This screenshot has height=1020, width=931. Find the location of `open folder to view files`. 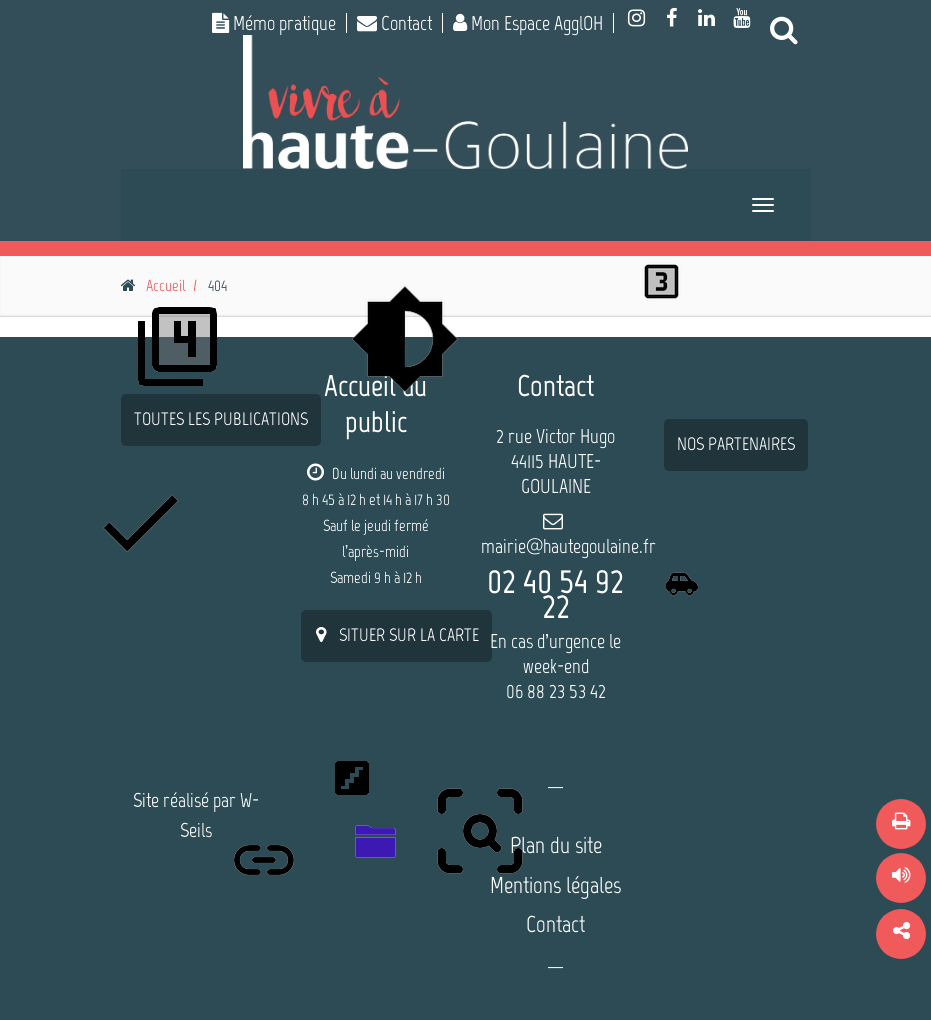

open folder to view files is located at coordinates (375, 841).